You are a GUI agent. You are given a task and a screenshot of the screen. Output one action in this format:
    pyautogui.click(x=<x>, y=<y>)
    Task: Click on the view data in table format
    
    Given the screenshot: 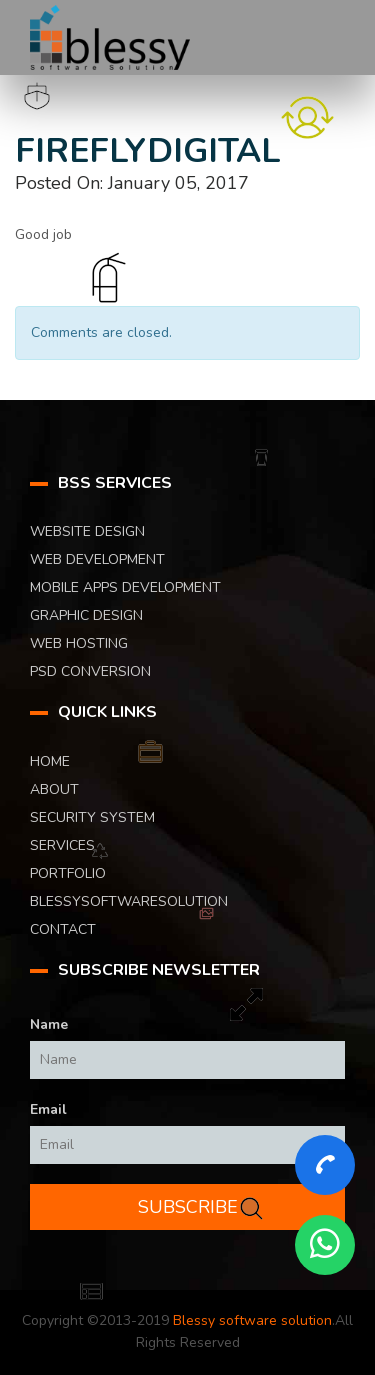 What is the action you would take?
    pyautogui.click(x=91, y=1291)
    